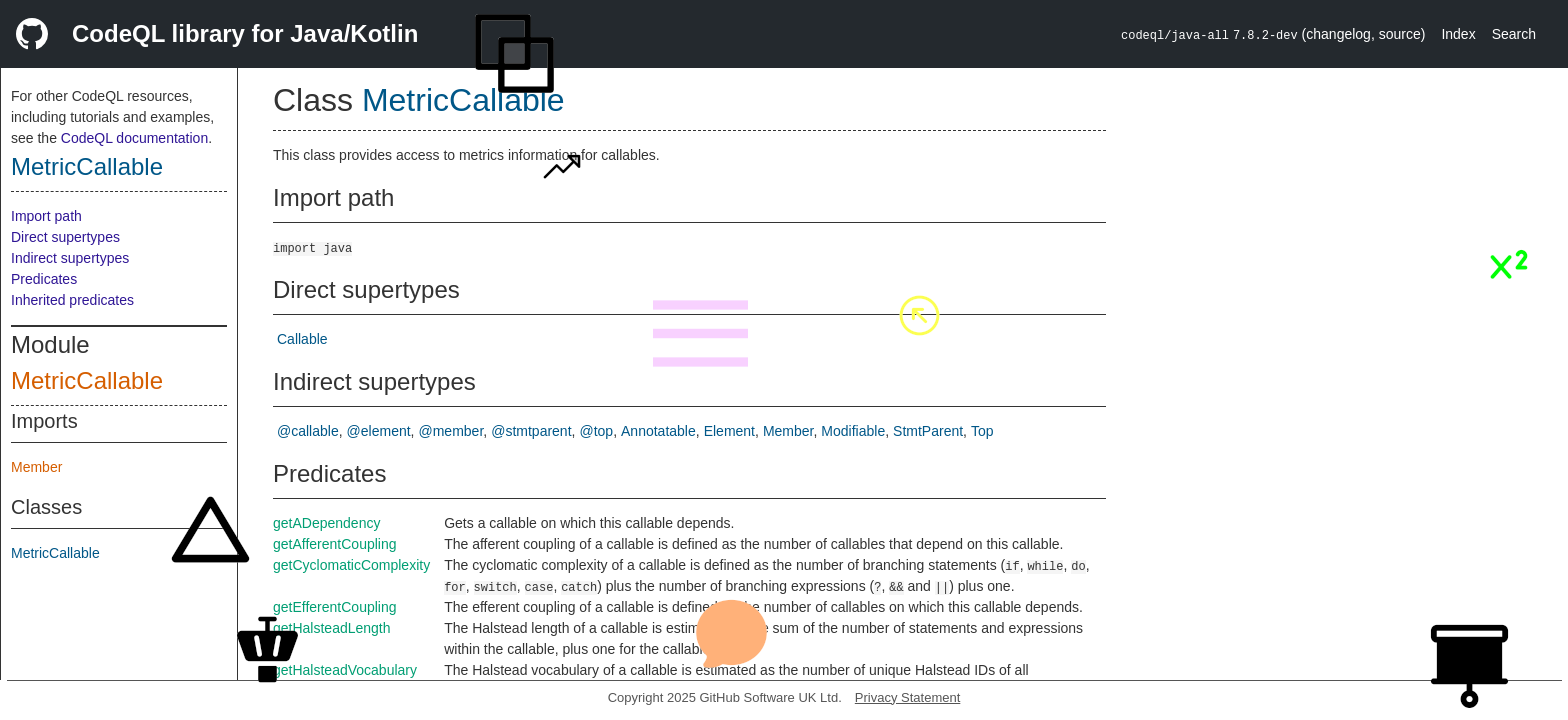  Describe the element at coordinates (731, 632) in the screenshot. I see `open chat or messaging` at that location.